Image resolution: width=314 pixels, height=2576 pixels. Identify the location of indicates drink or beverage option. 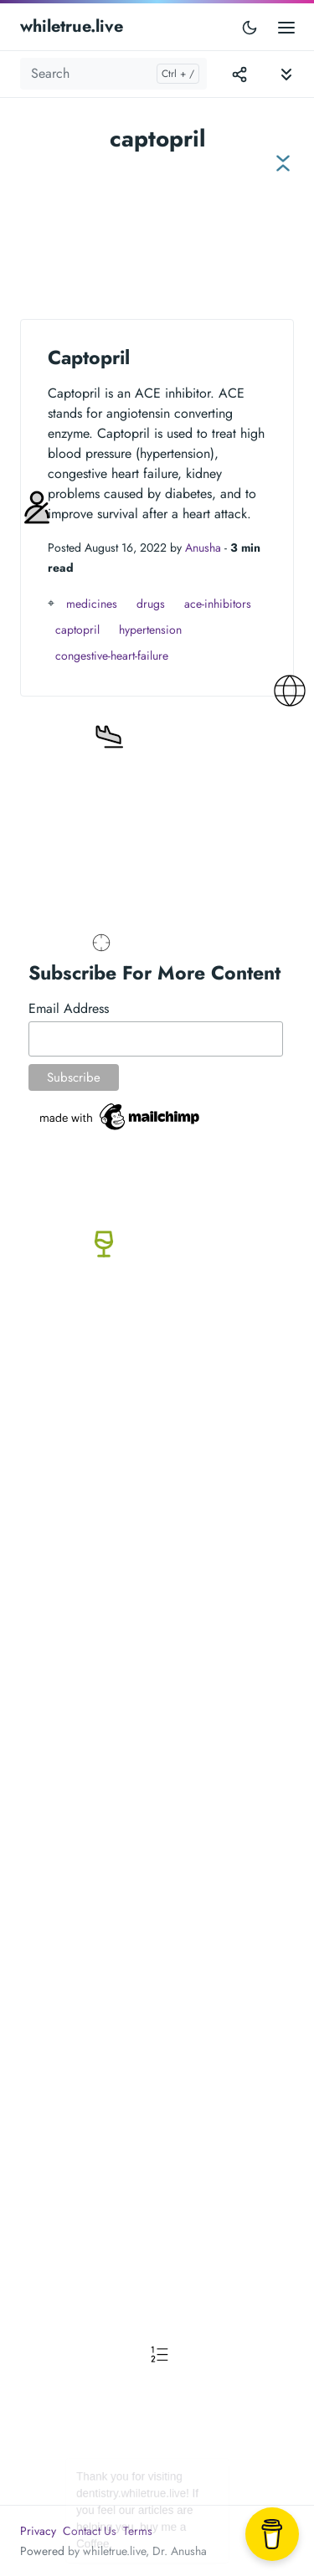
(104, 1244).